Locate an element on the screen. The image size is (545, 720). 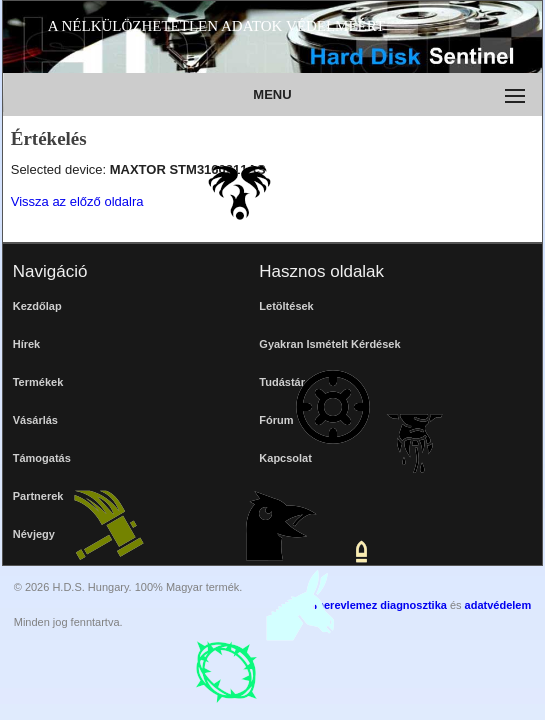
indicates a ban or moderation action is located at coordinates (109, 526).